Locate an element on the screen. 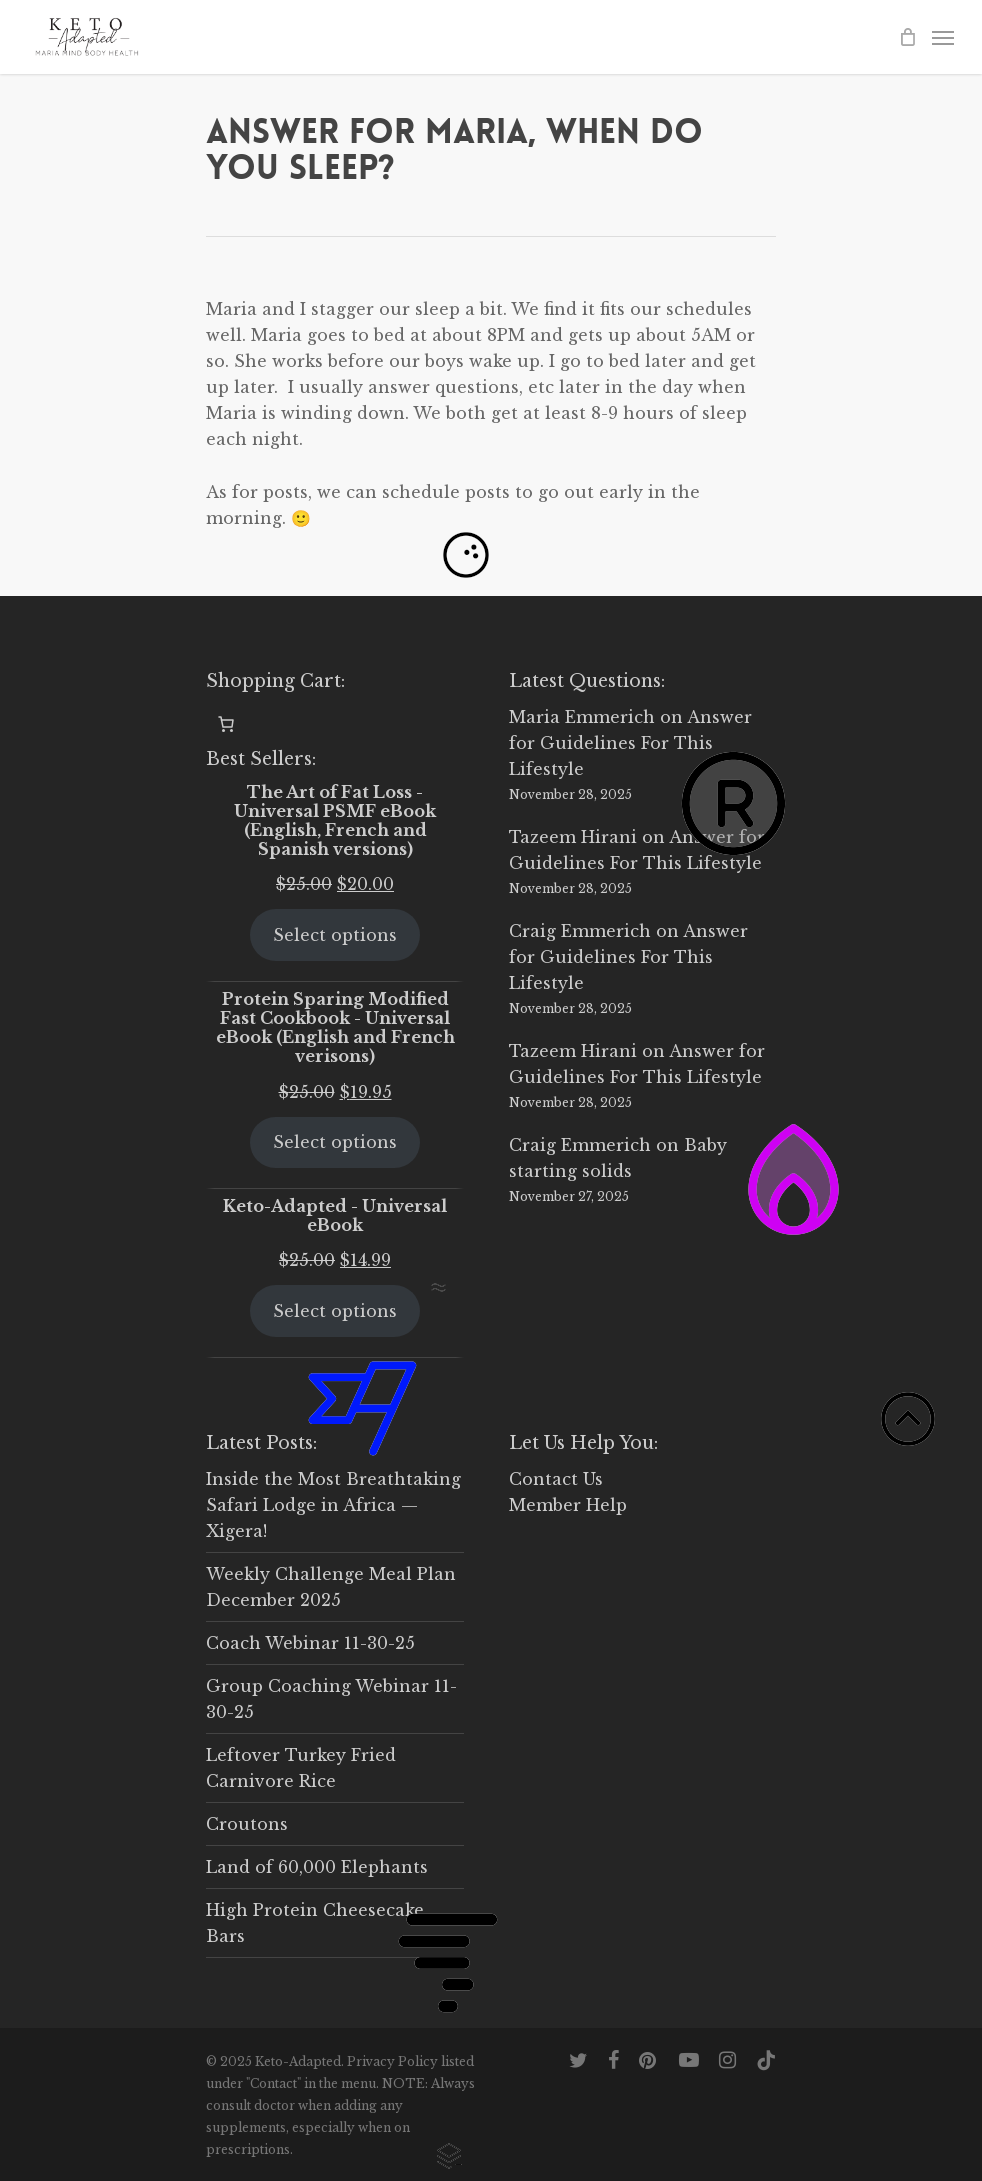  scroll to top of page is located at coordinates (908, 1419).